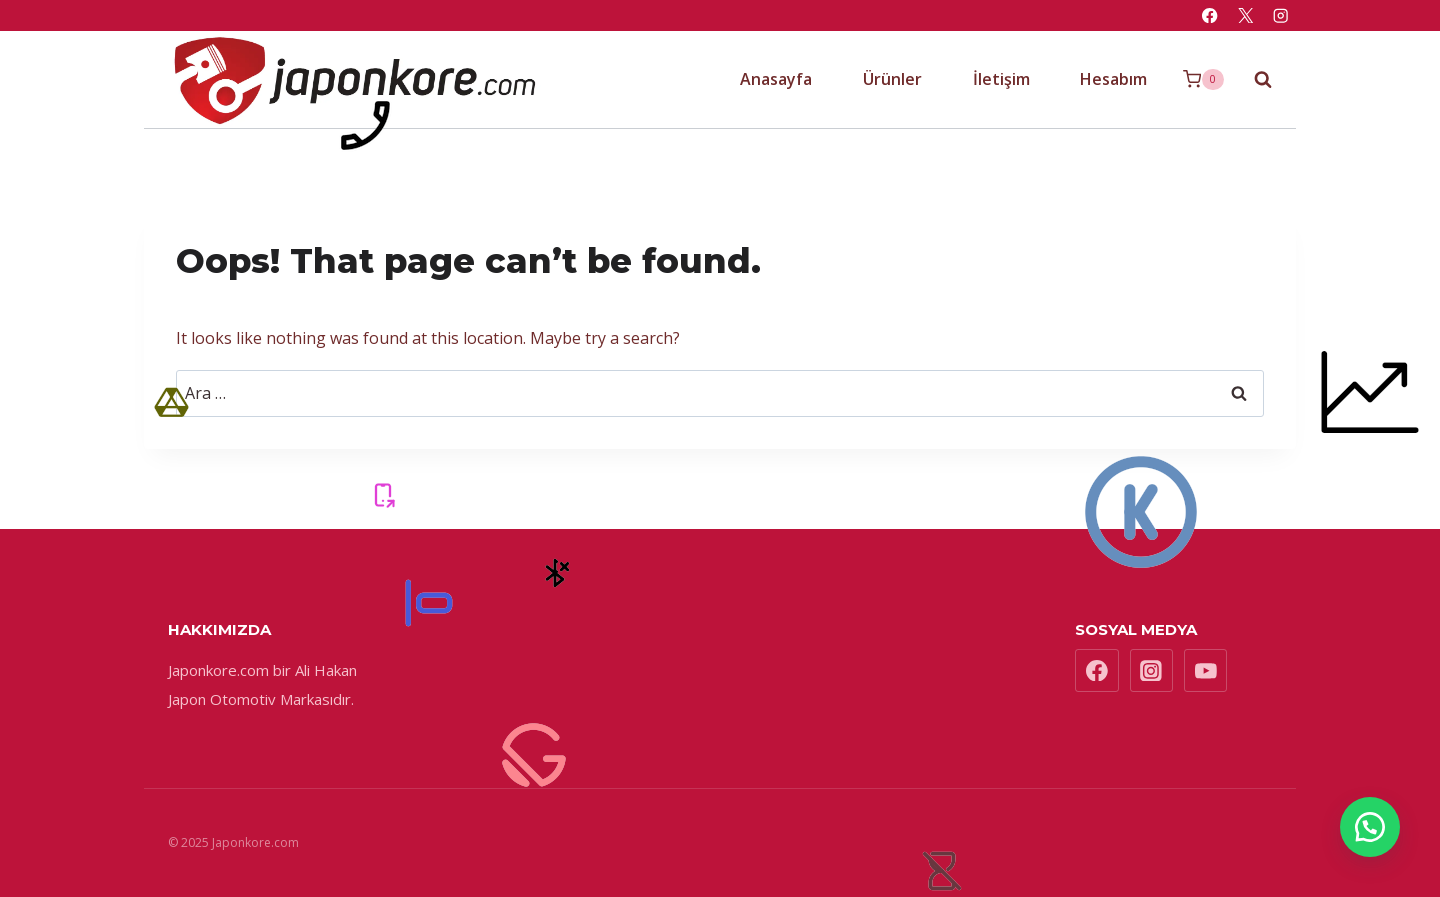  Describe the element at coordinates (533, 755) in the screenshot. I see `Gatsby framework logo` at that location.